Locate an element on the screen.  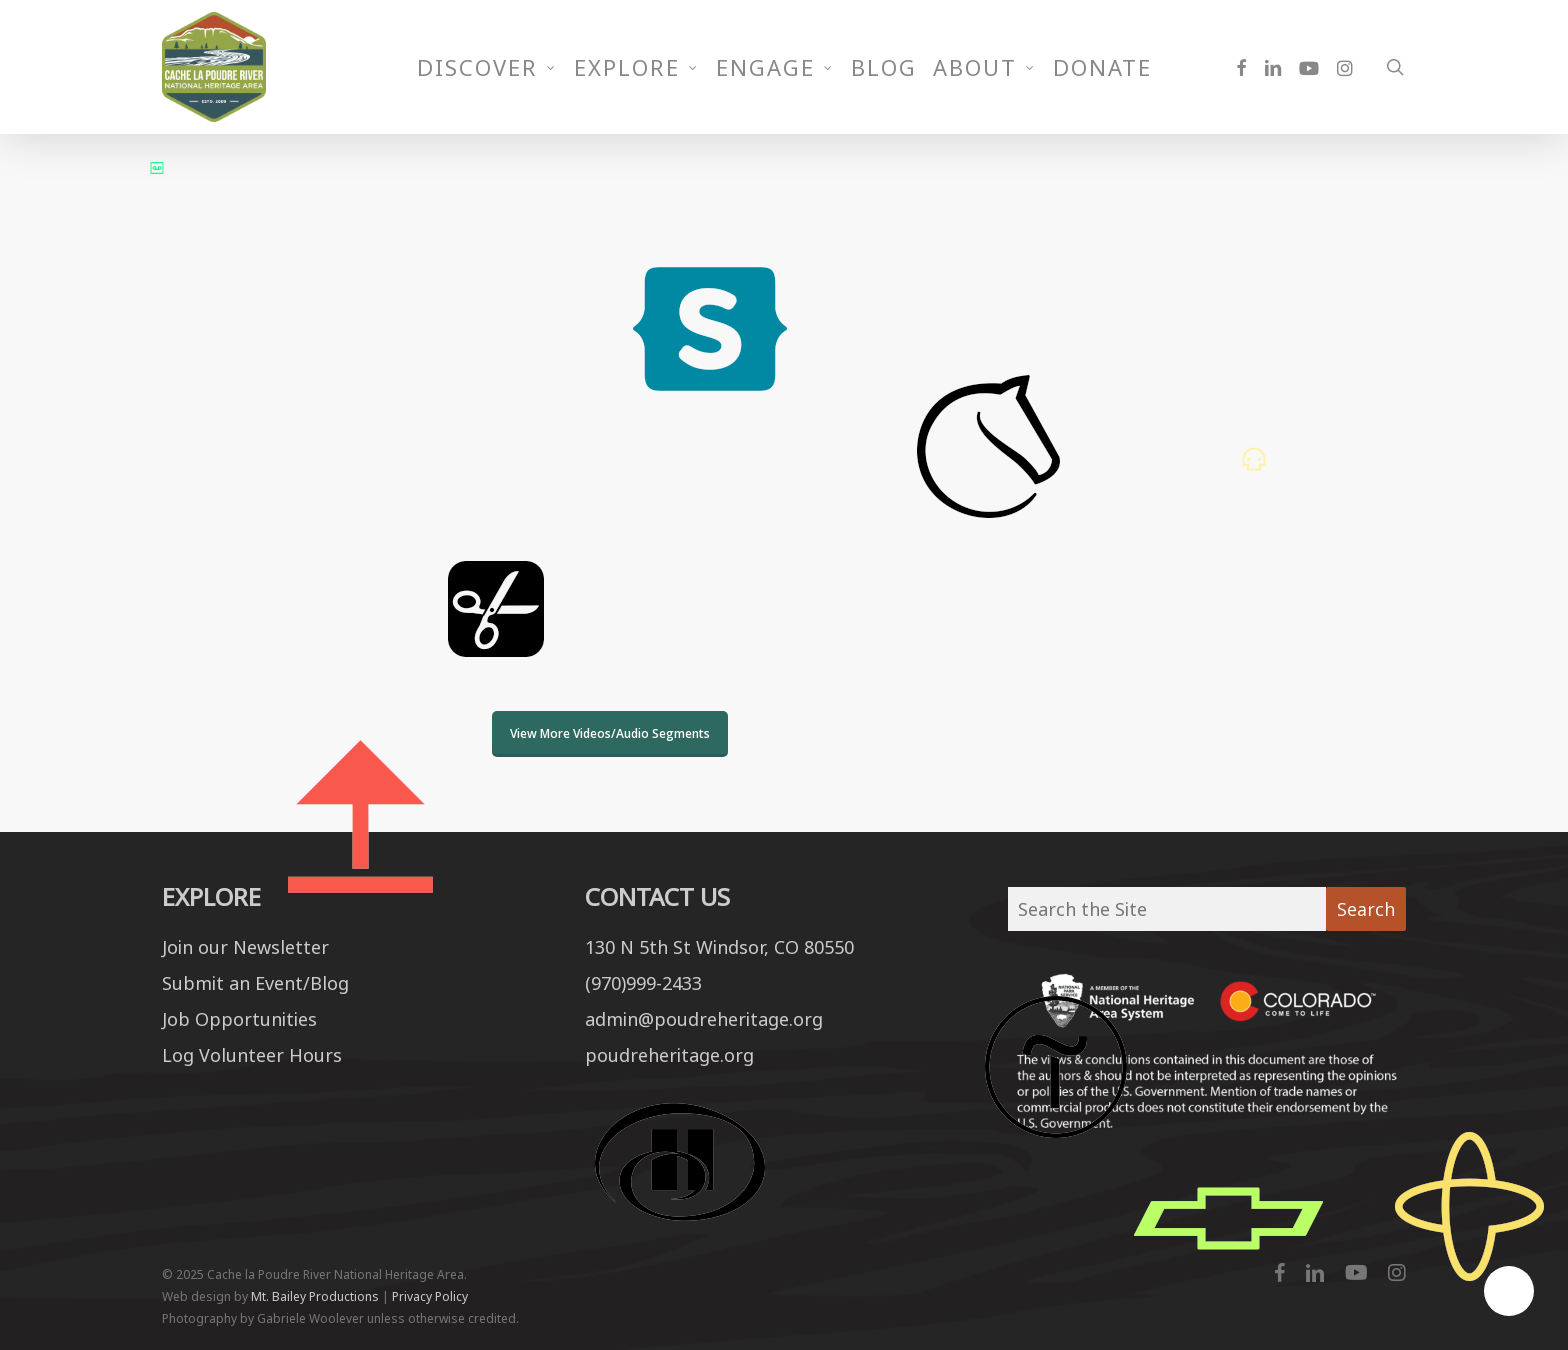
tilda publishing logo is located at coordinates (1056, 1067).